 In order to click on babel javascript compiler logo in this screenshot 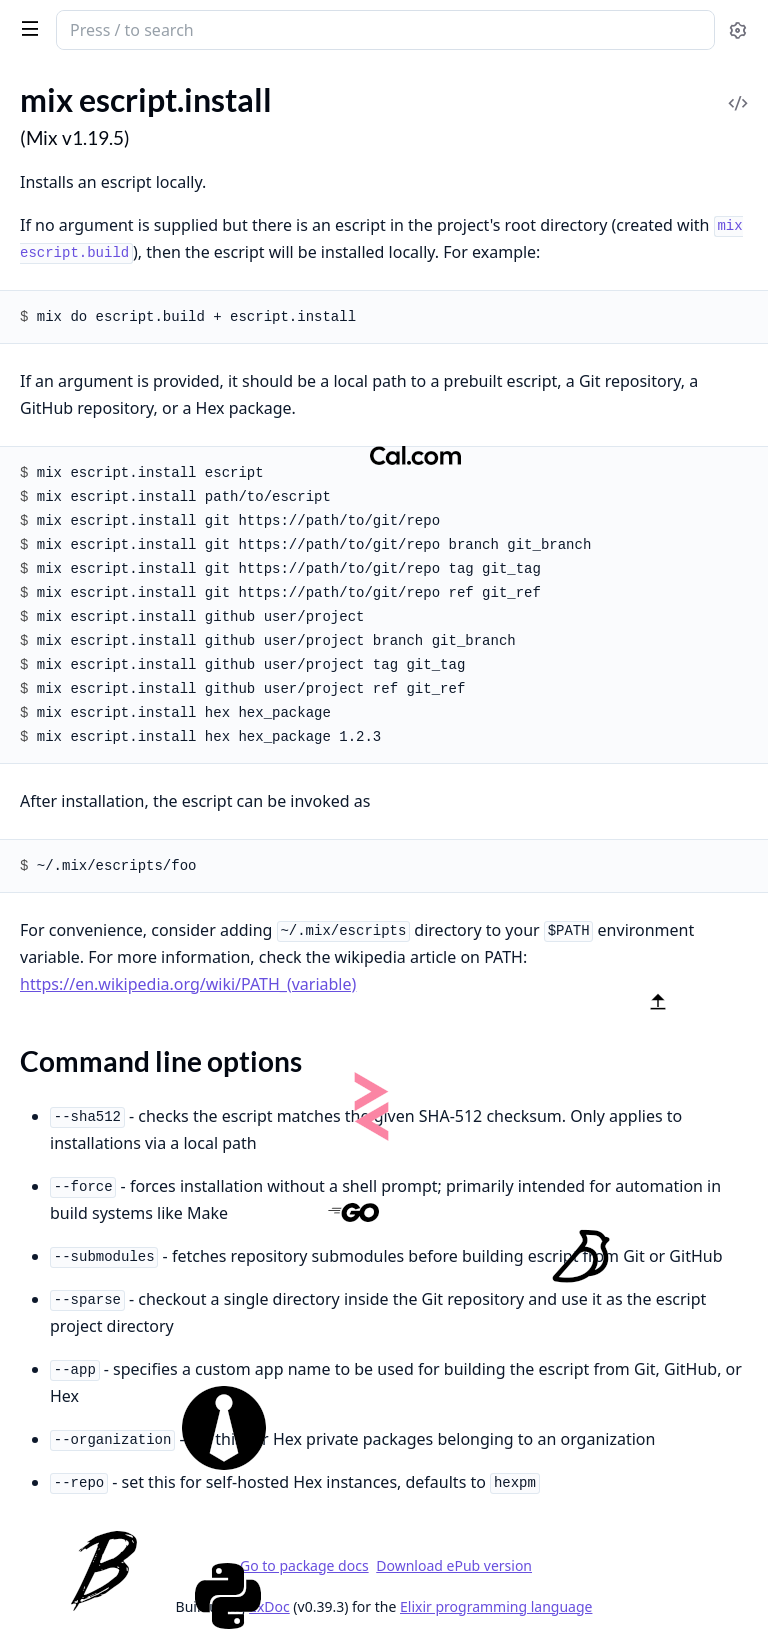, I will do `click(104, 1571)`.